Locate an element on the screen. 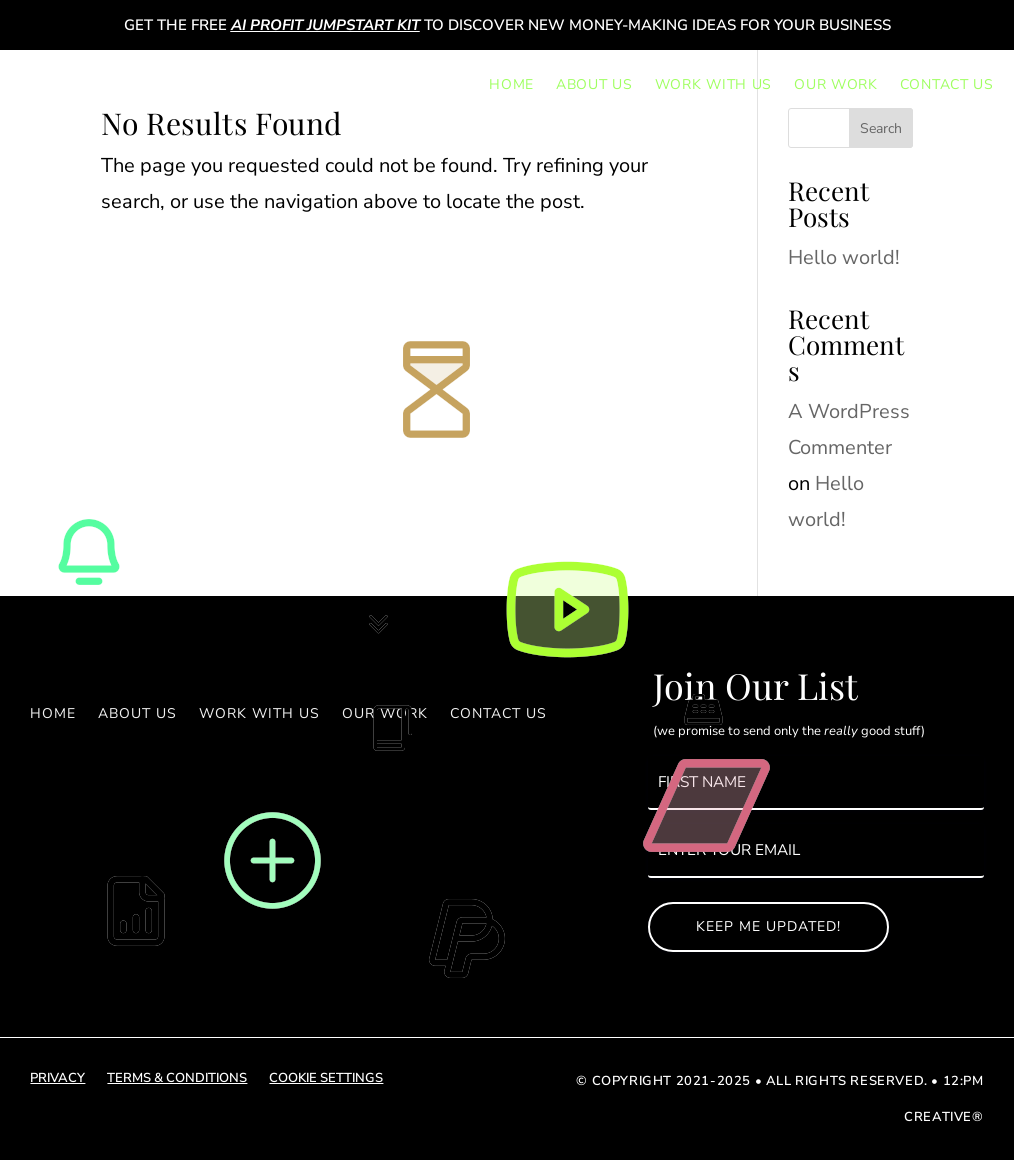 The image size is (1014, 1160). parallelogram shape tool is located at coordinates (706, 805).